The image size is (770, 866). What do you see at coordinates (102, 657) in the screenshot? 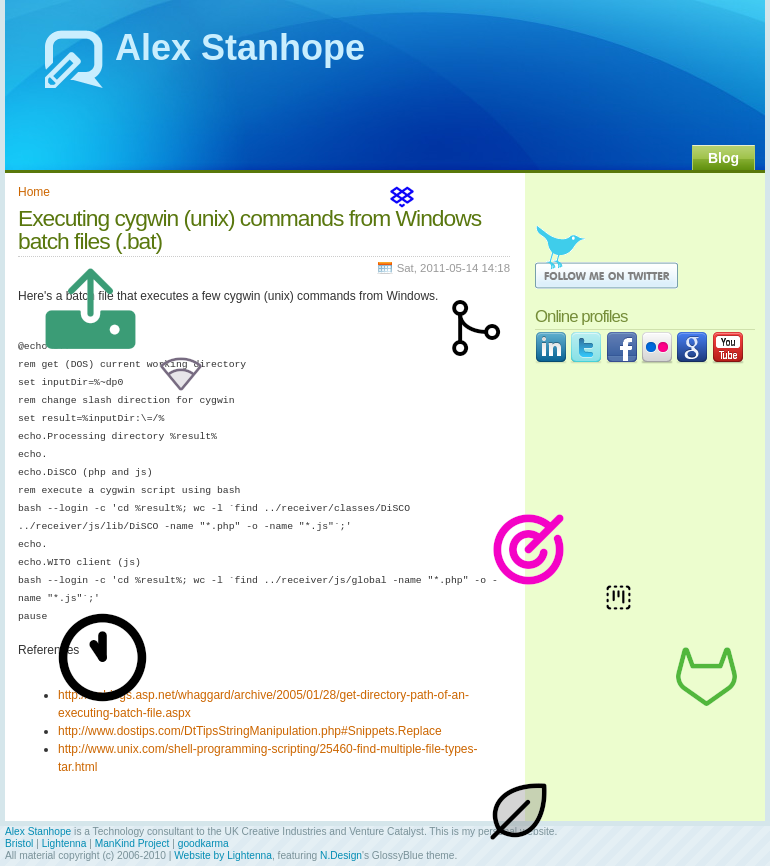
I see `indicates the current time (11 o'clock)` at bounding box center [102, 657].